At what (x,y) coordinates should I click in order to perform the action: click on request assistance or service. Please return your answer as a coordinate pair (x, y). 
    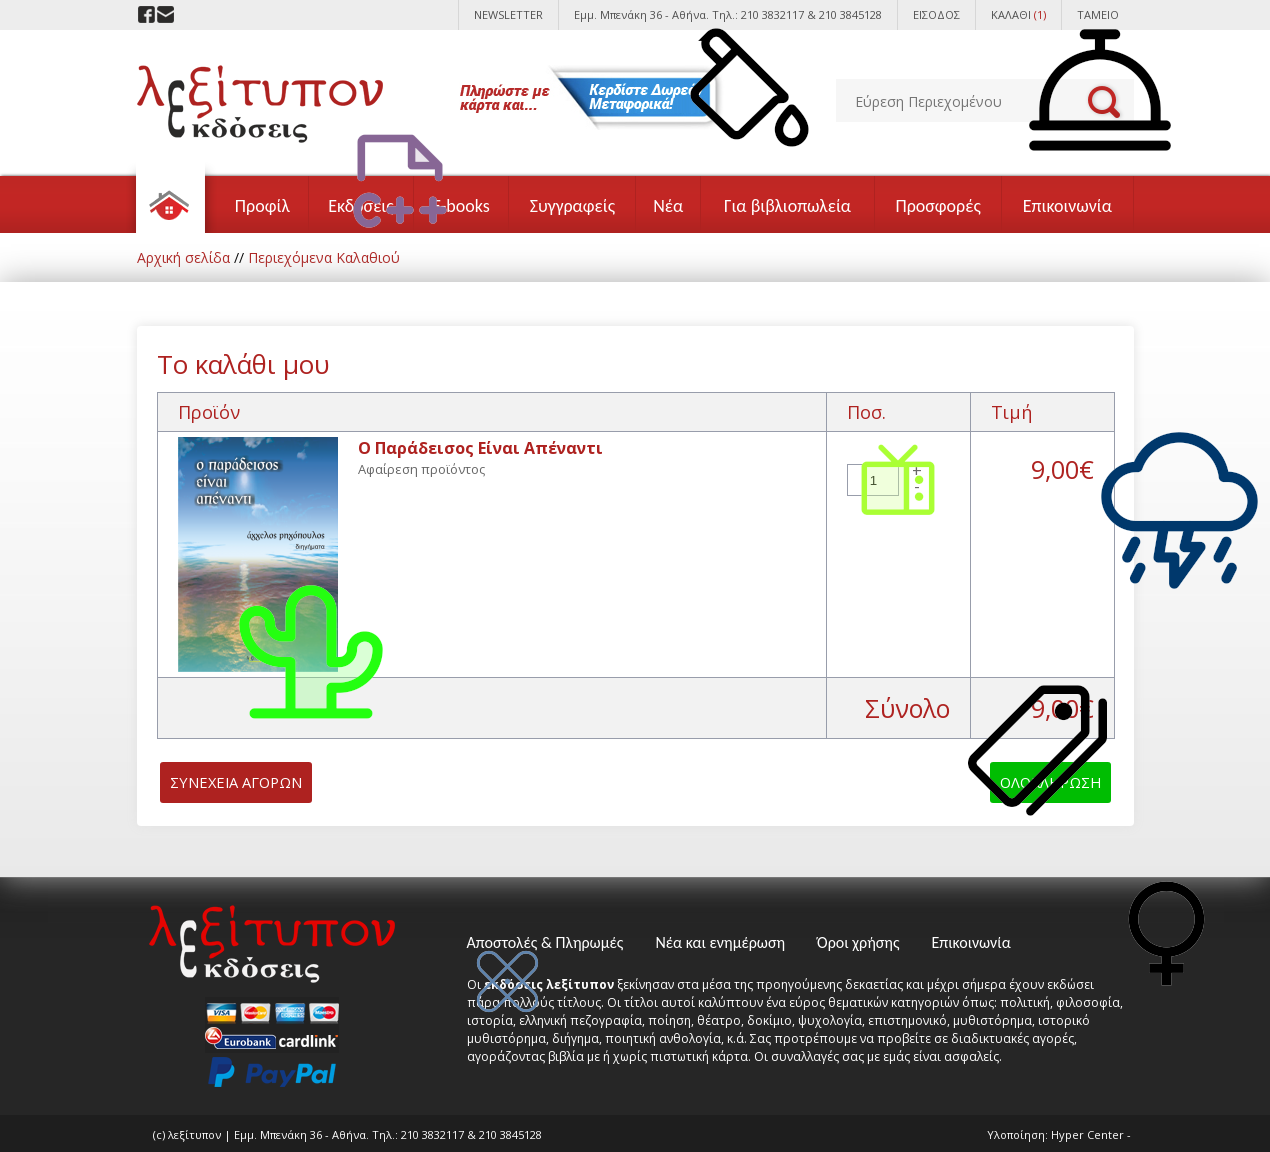
    Looking at the image, I should click on (1100, 95).